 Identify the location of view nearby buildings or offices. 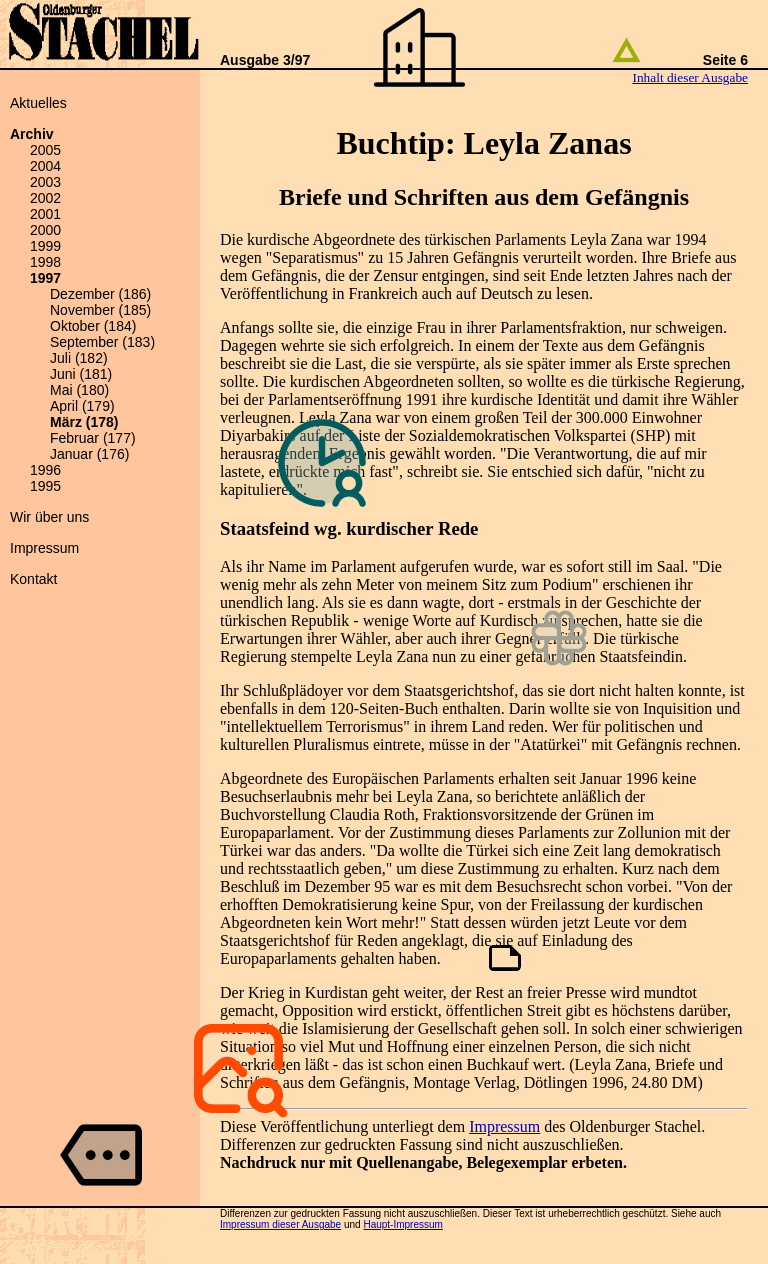
(419, 50).